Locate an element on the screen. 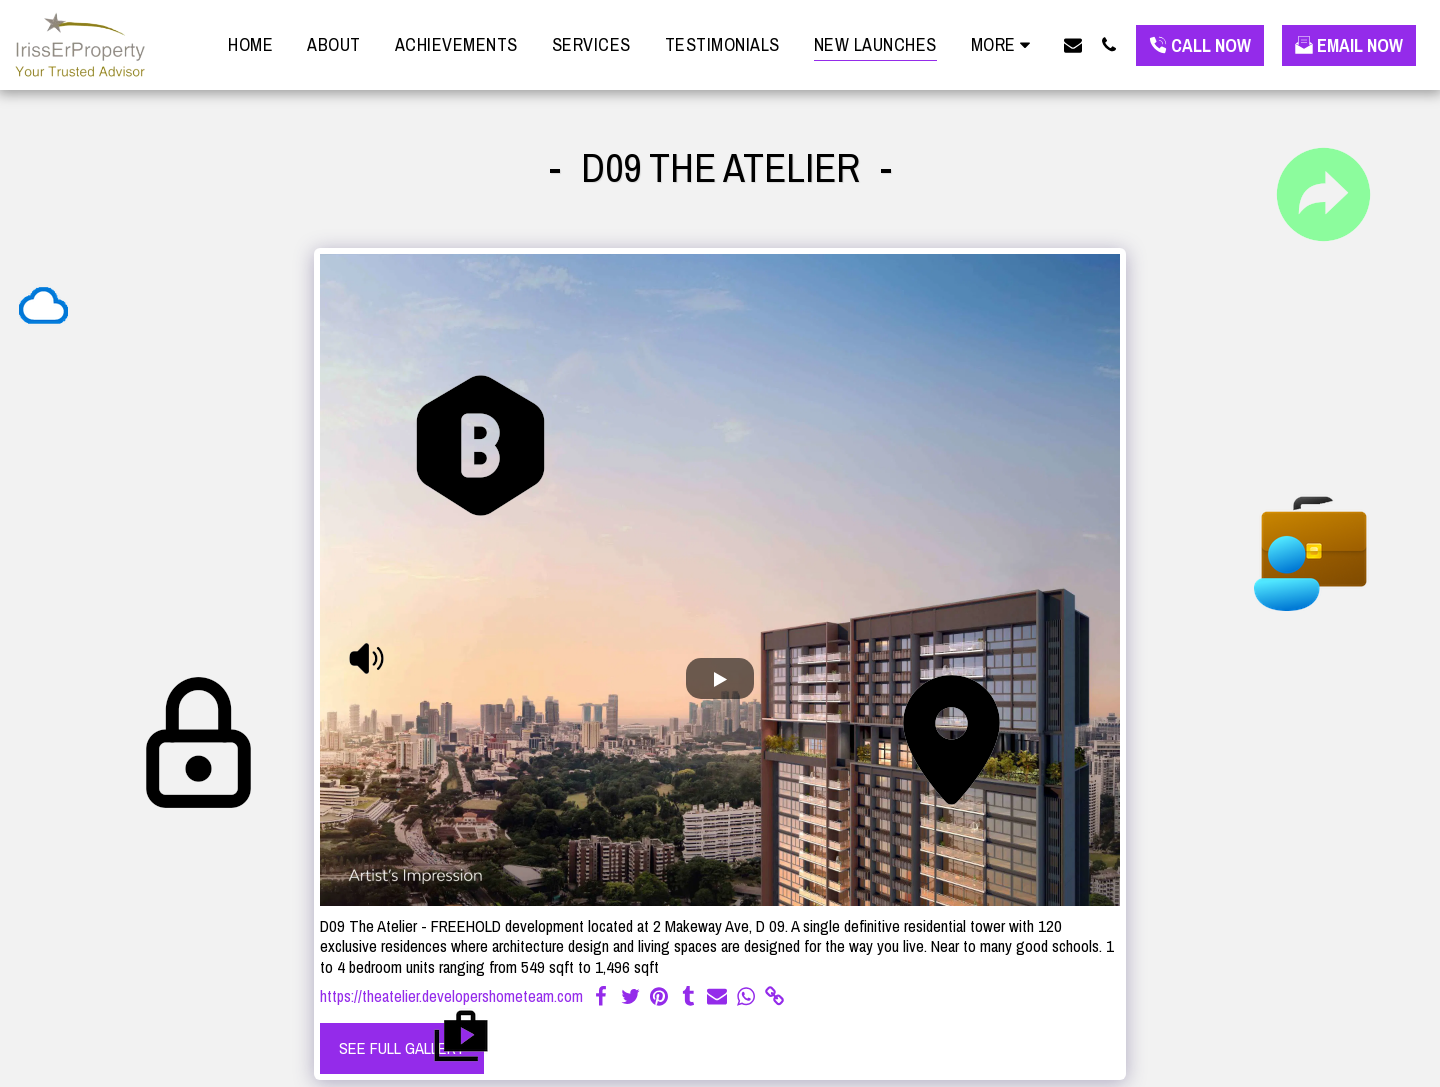 The image size is (1440, 1087). lock or secure this item is located at coordinates (198, 742).